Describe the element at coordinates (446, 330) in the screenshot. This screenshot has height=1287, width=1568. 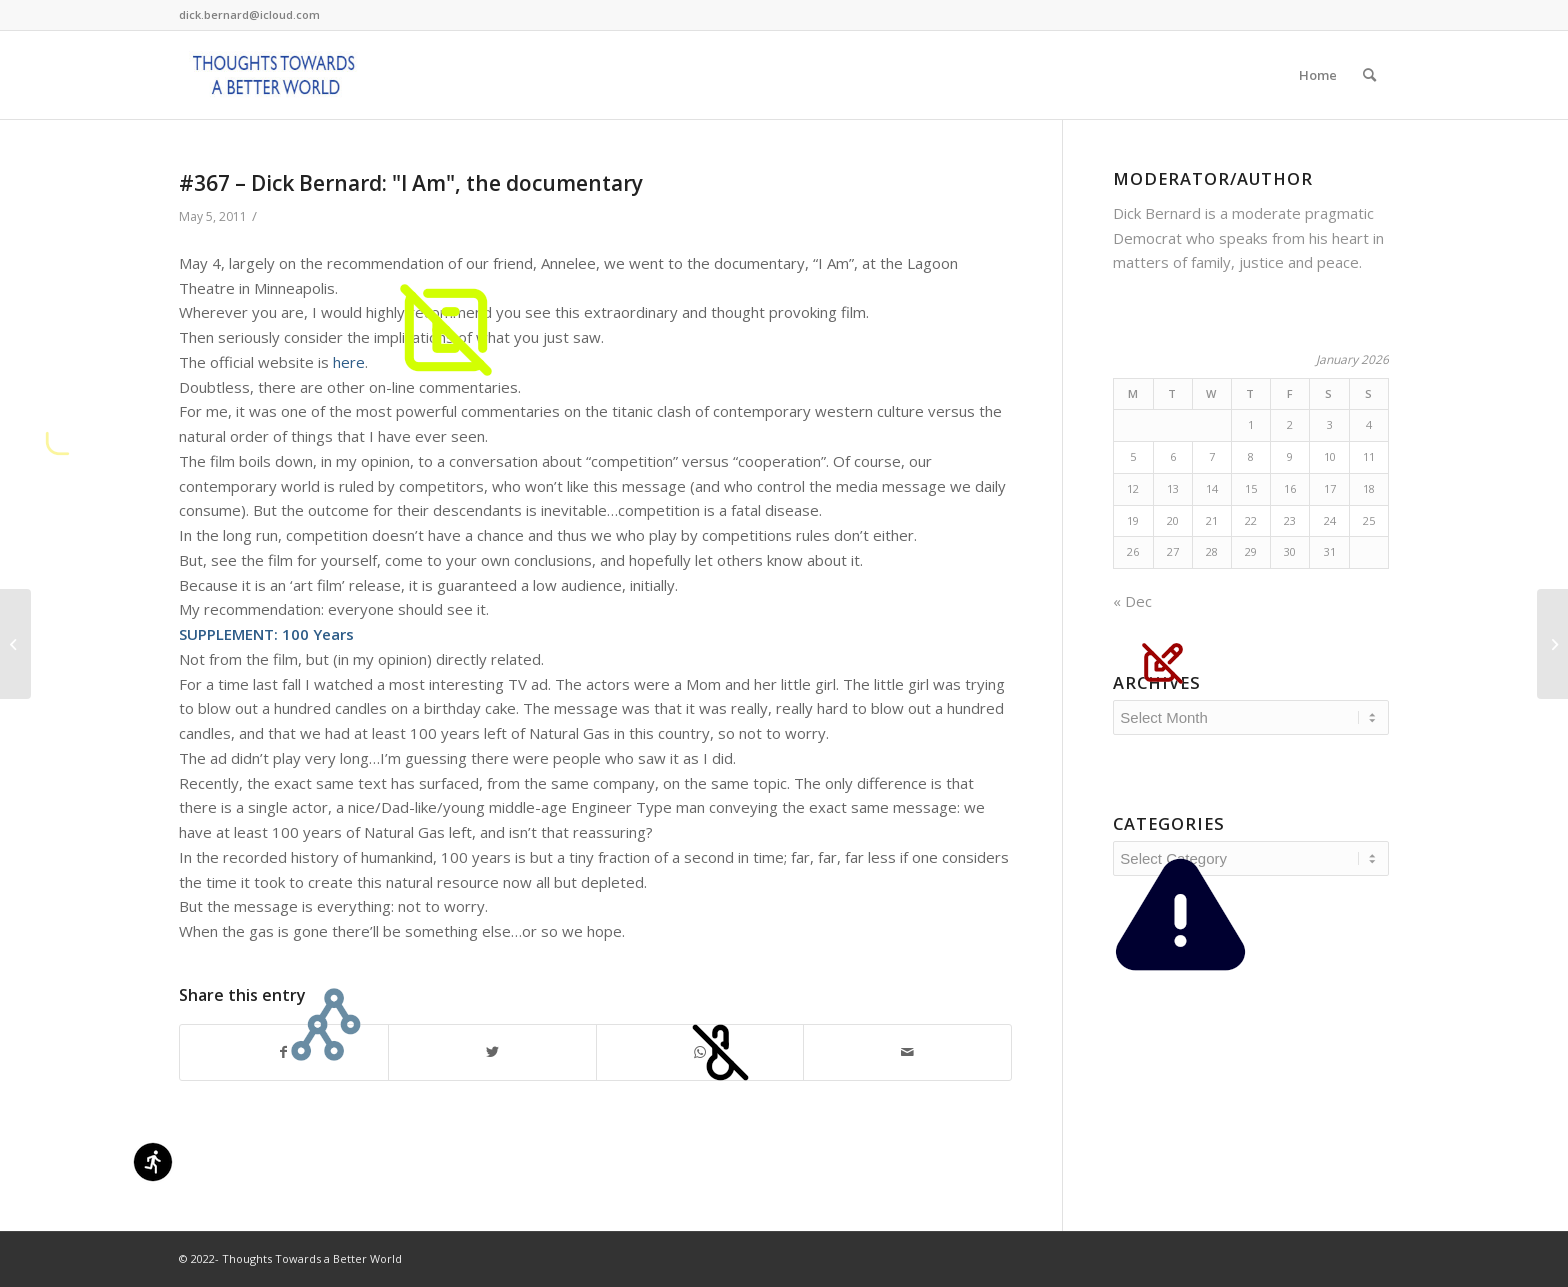
I see `explicit content filter is enabled` at that location.